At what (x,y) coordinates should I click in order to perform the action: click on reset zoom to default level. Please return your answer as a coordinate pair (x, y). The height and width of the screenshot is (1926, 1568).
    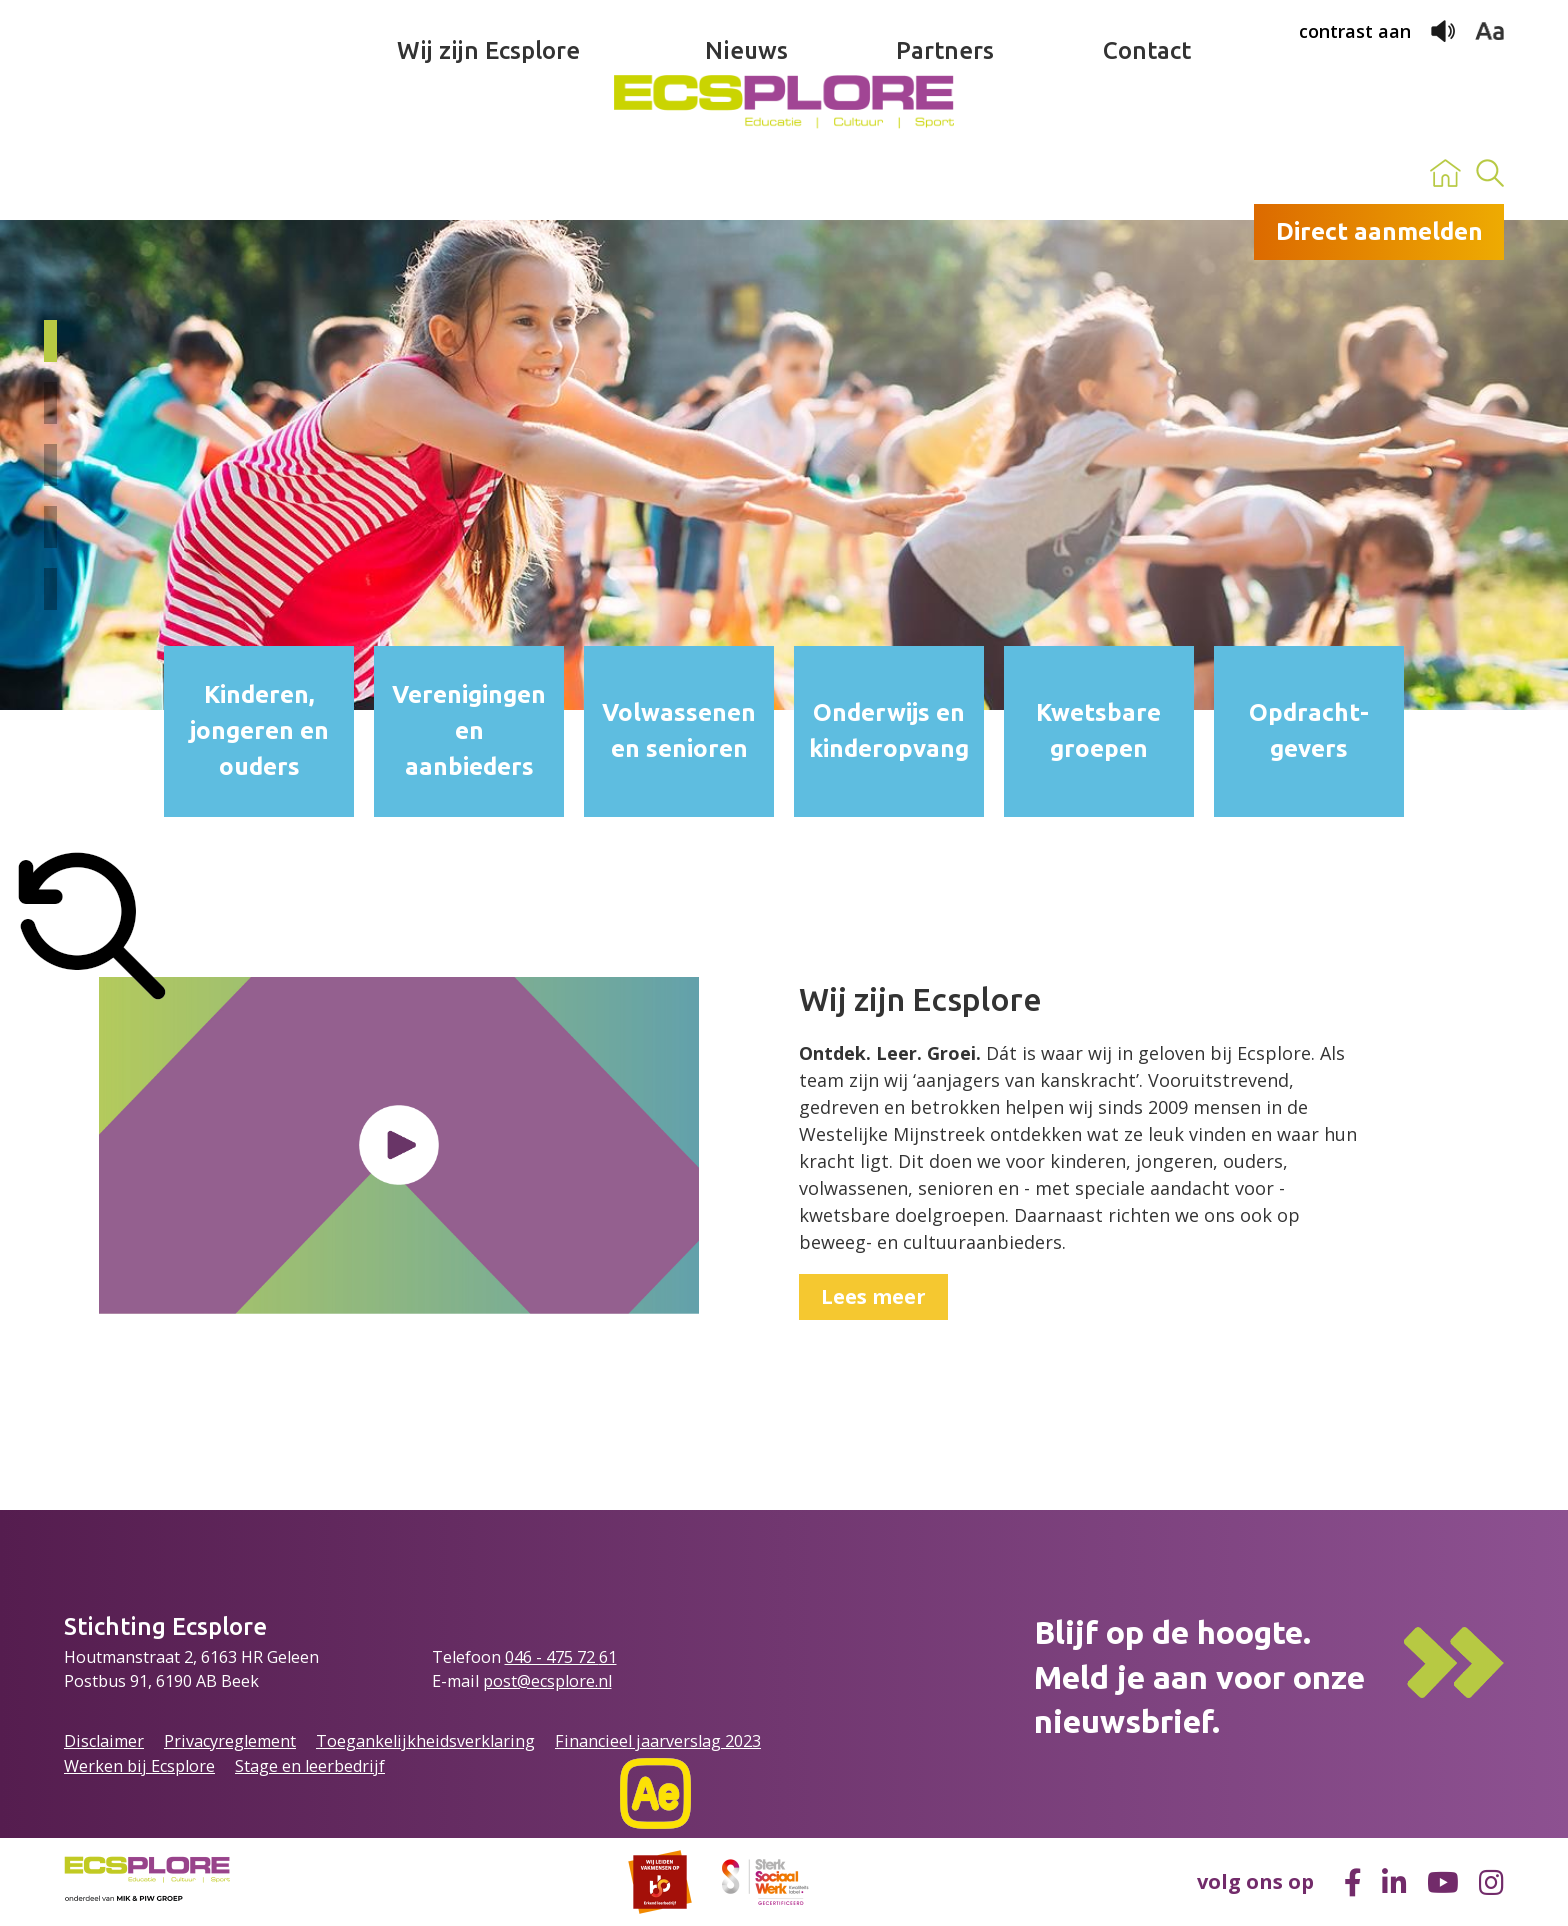
    Looking at the image, I should click on (92, 926).